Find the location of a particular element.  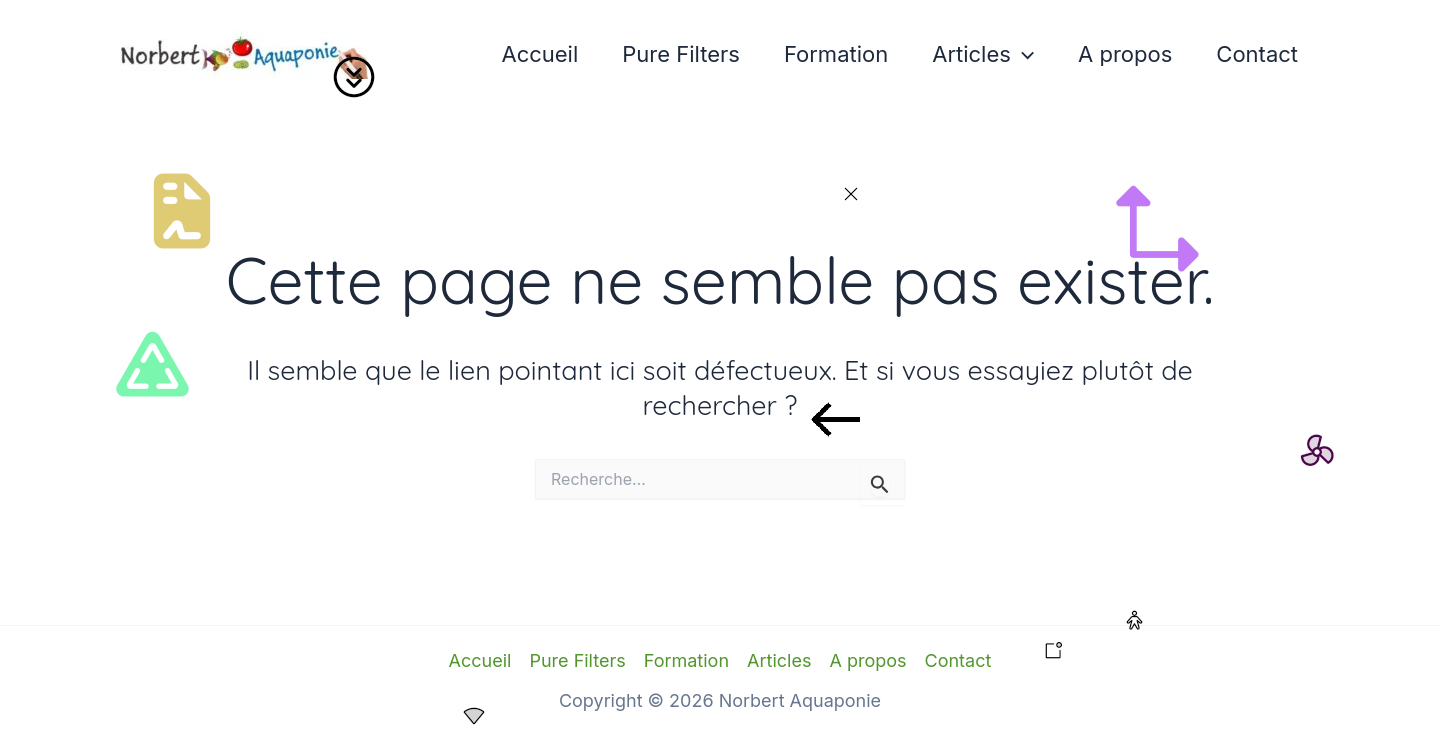

toggle fan or ventilation settings is located at coordinates (1317, 452).